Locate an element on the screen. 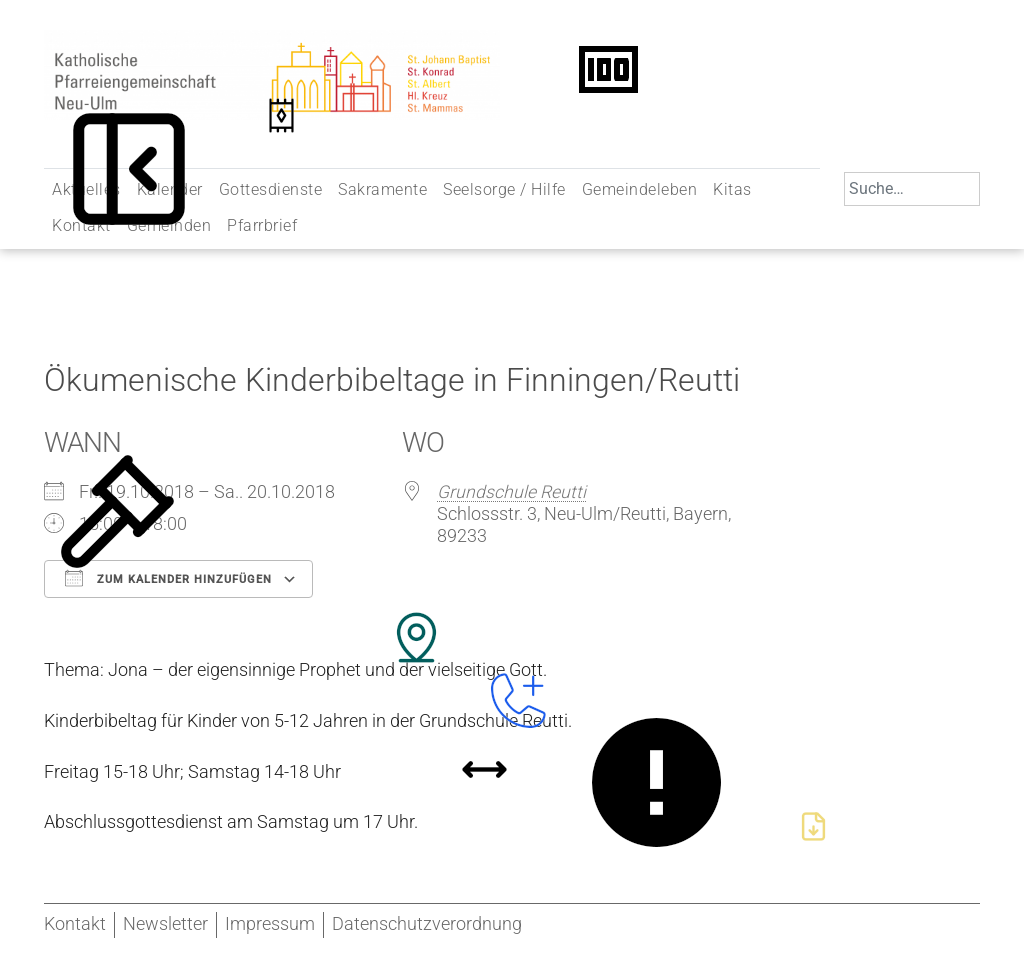 The image size is (1024, 954). add a new contact is located at coordinates (519, 699).